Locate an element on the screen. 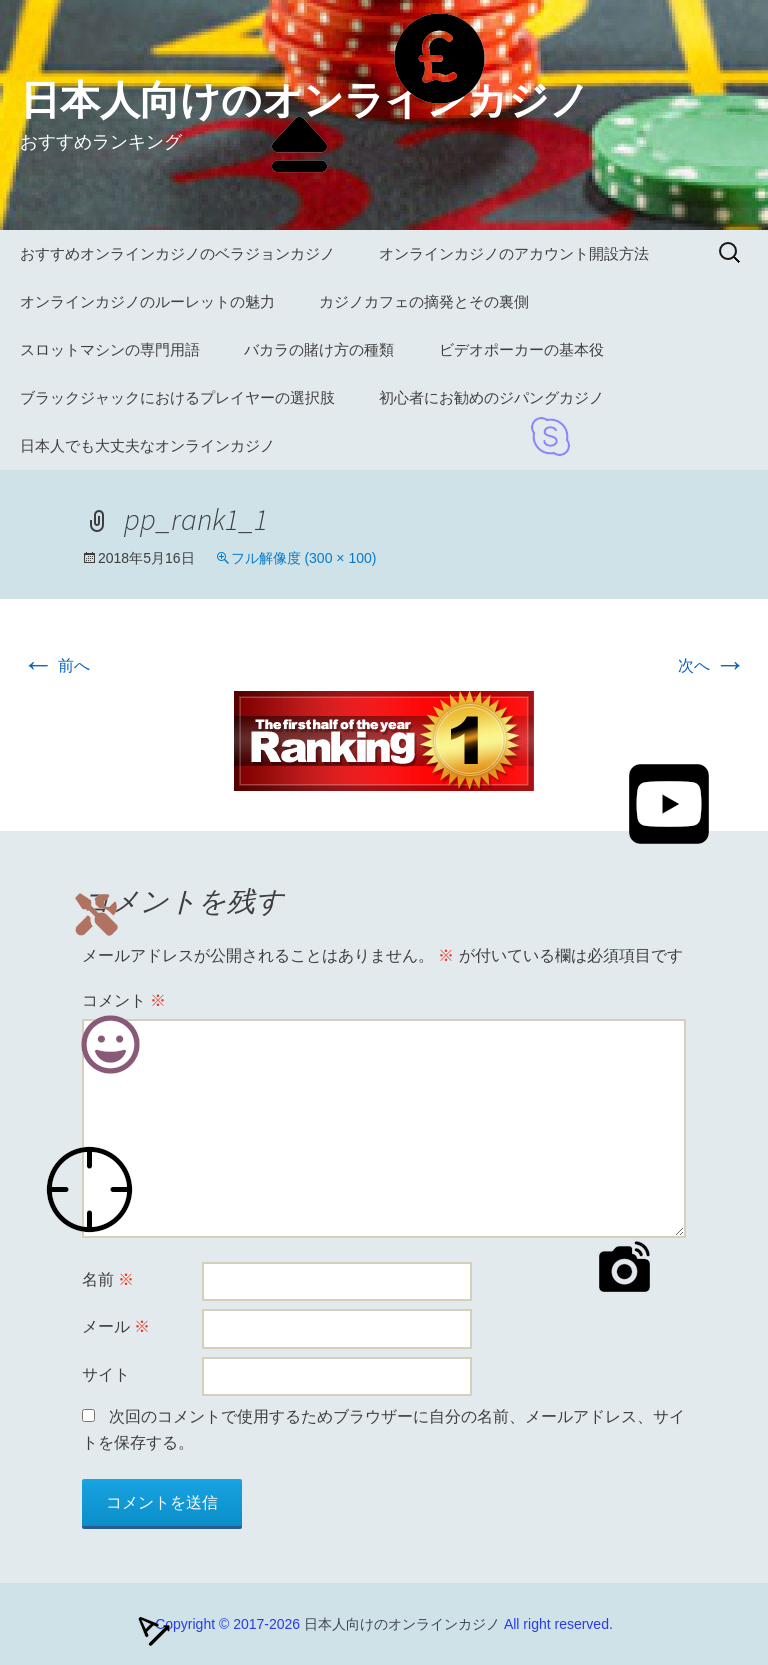  eject media or removable device is located at coordinates (299, 144).